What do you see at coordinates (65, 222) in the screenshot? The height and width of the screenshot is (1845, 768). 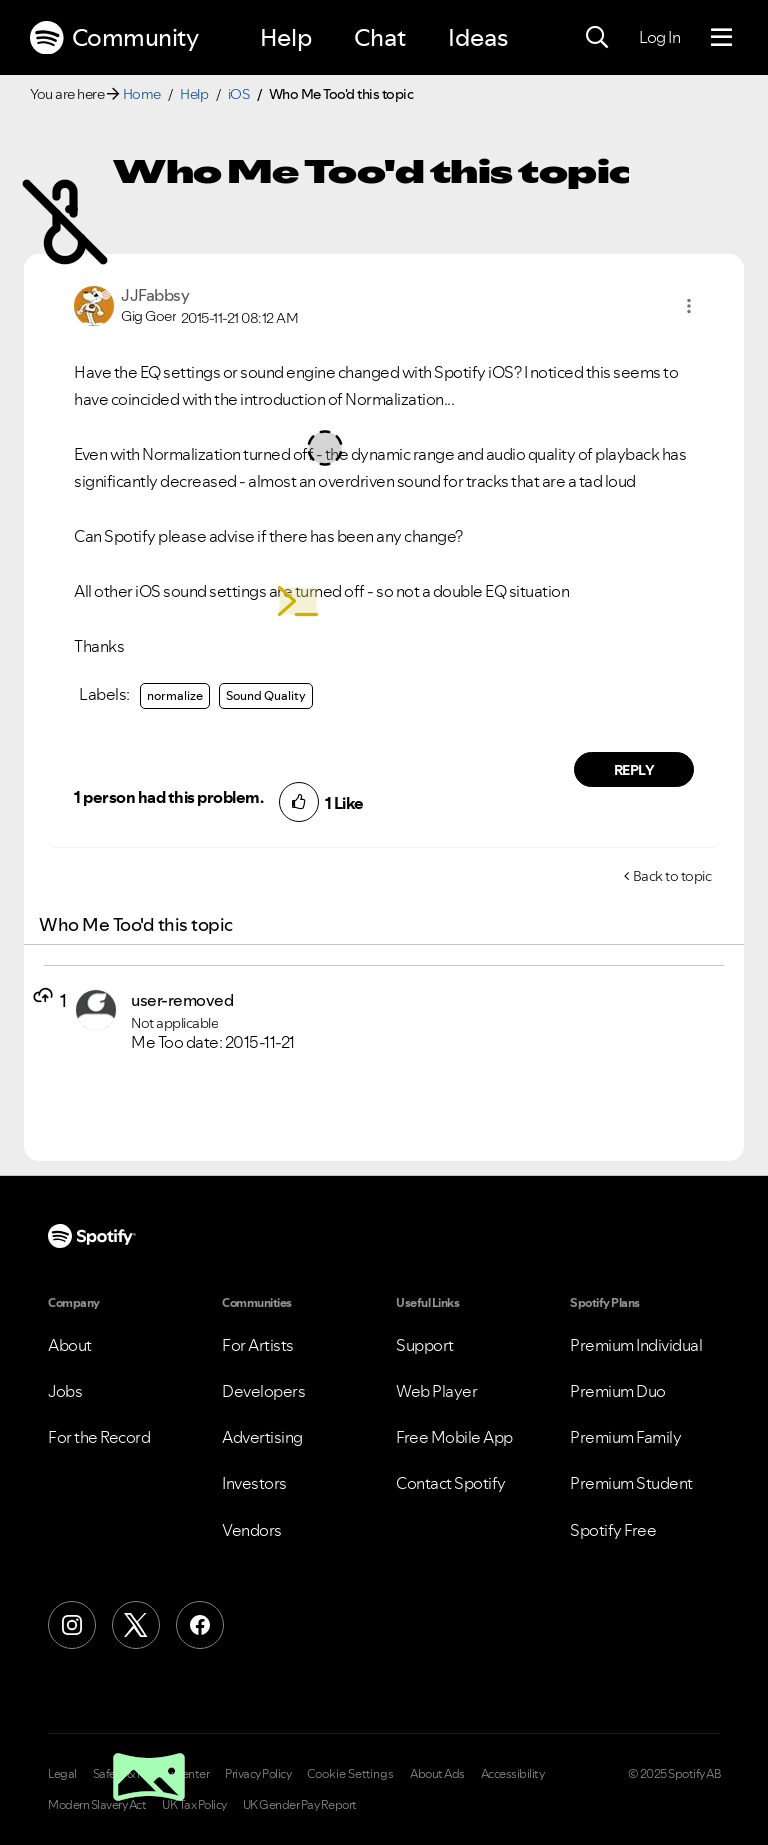 I see `temperature monitoring disabled` at bounding box center [65, 222].